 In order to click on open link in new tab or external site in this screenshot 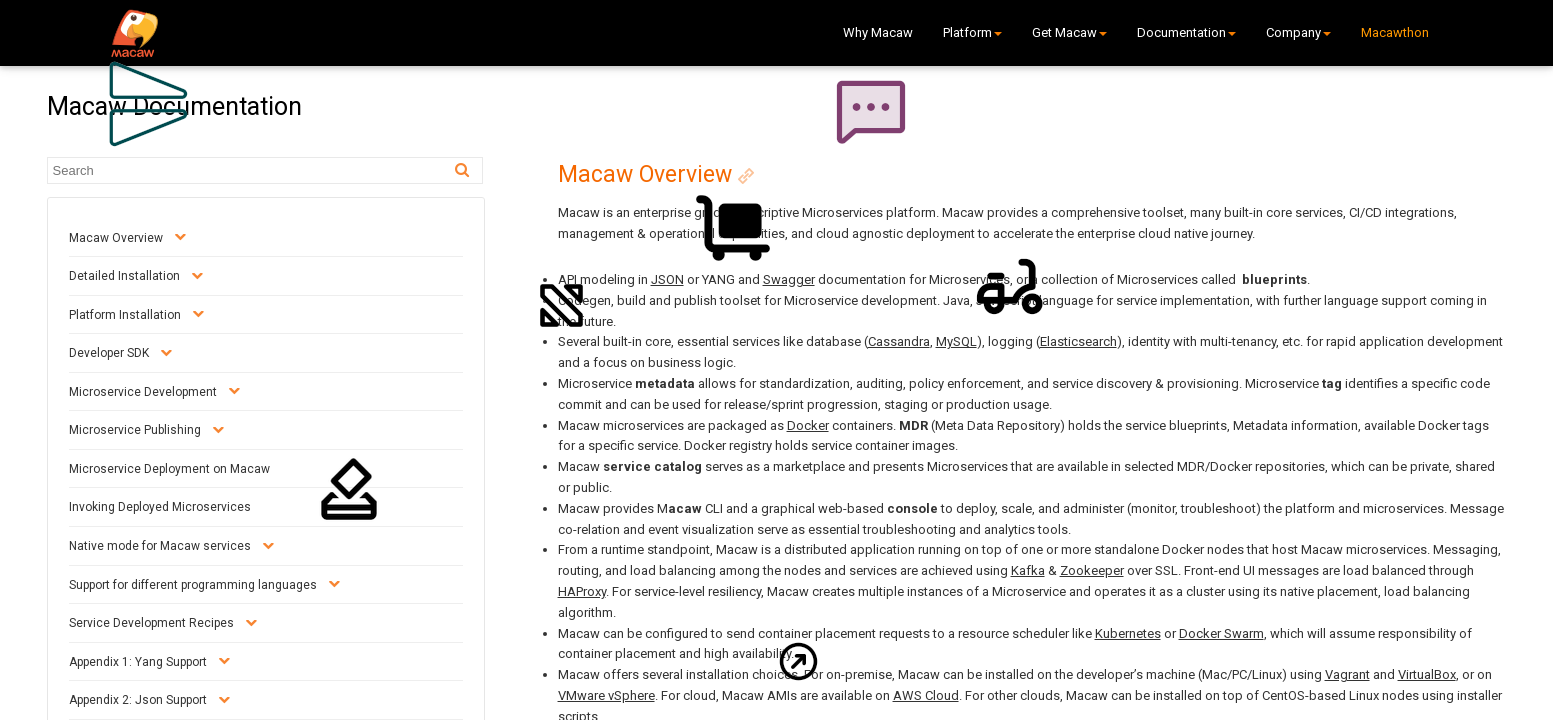, I will do `click(798, 661)`.